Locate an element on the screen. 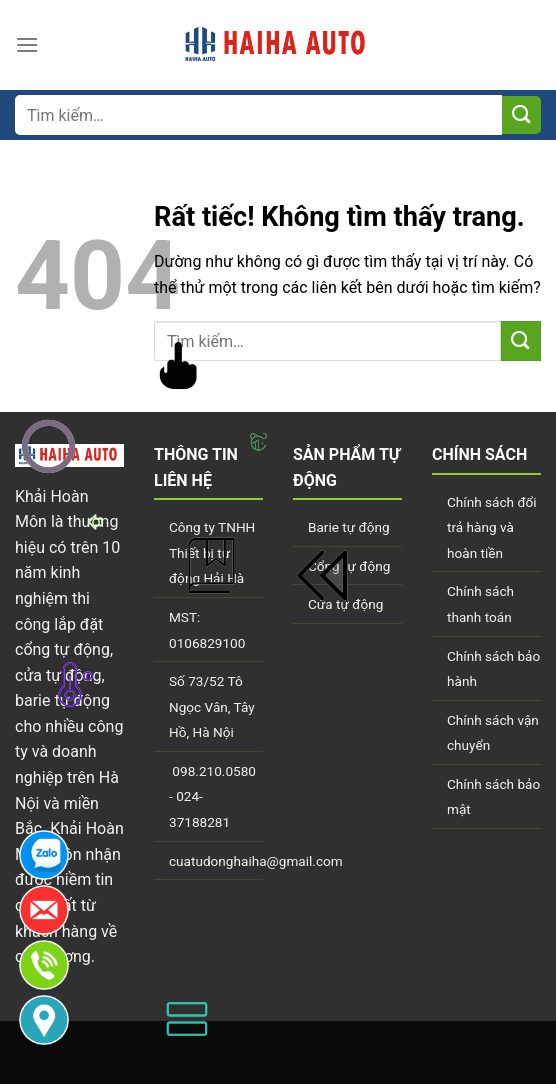 This screenshot has width=556, height=1084. go back to the previous screen is located at coordinates (96, 522).